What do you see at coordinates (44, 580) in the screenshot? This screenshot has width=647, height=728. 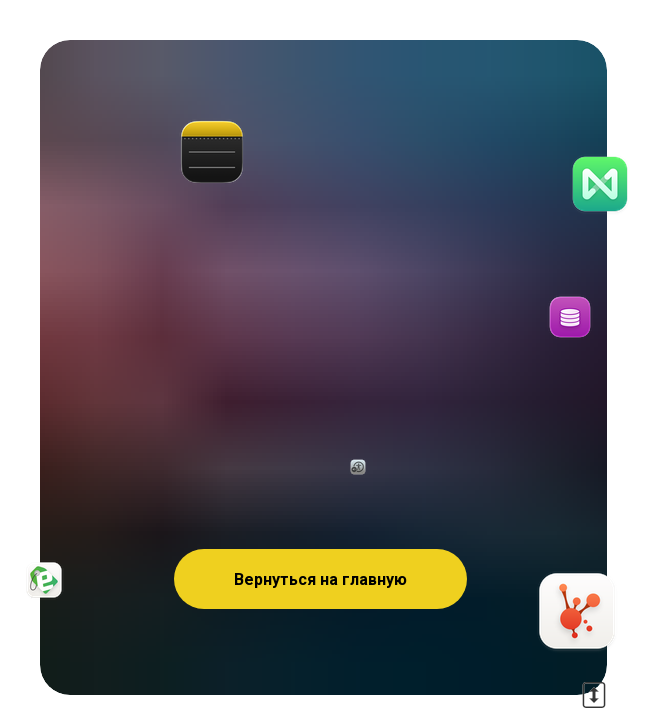 I see `open easytag music tagging application` at bounding box center [44, 580].